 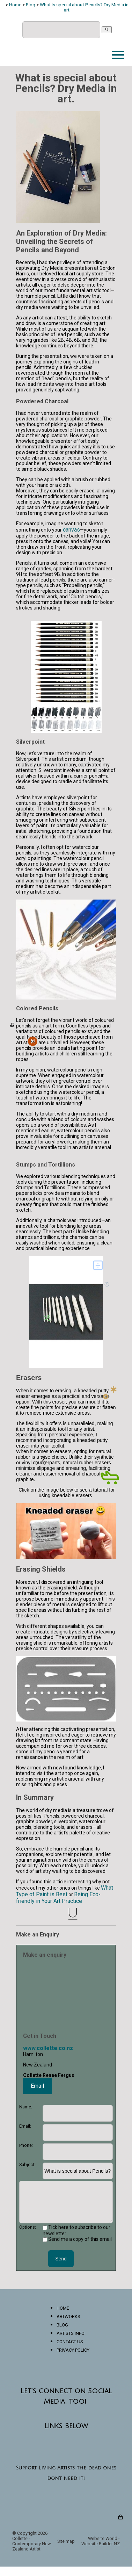 What do you see at coordinates (12, 1025) in the screenshot?
I see `access music library or player` at bounding box center [12, 1025].